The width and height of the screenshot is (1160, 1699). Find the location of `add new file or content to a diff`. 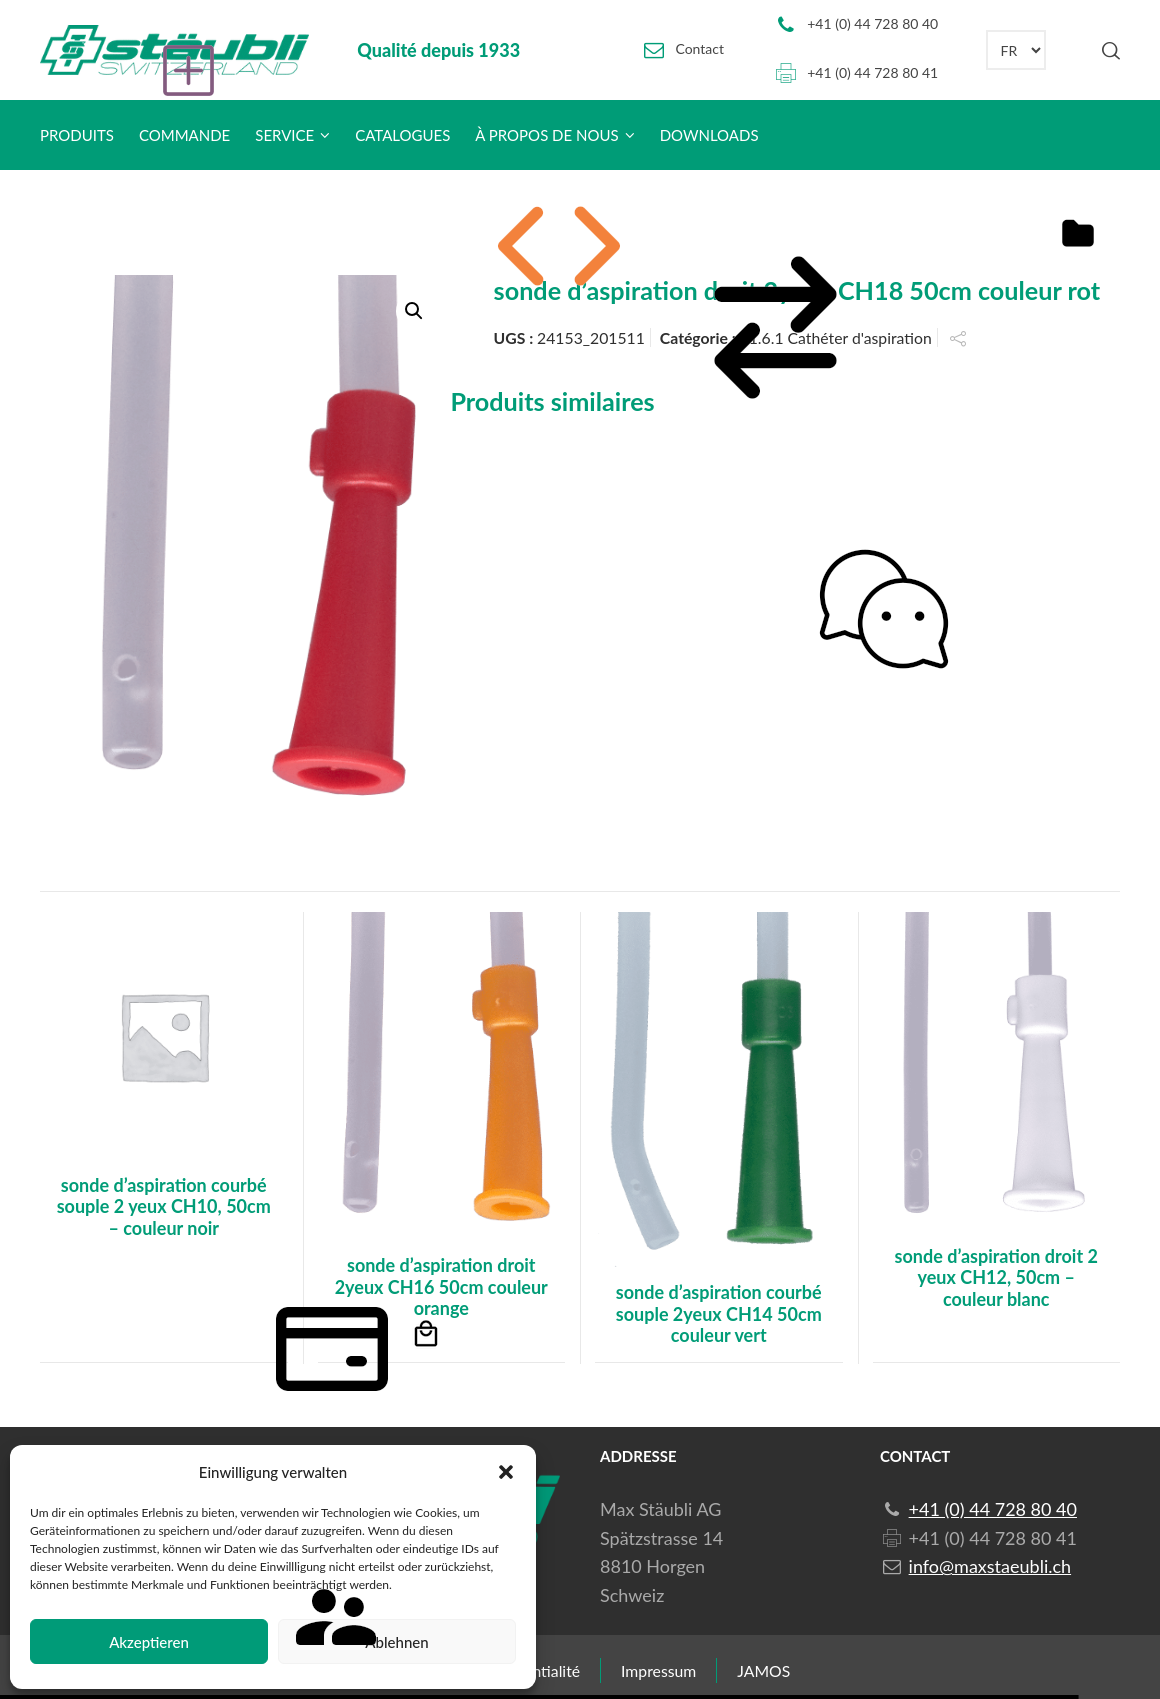

add new file or content to a diff is located at coordinates (188, 70).